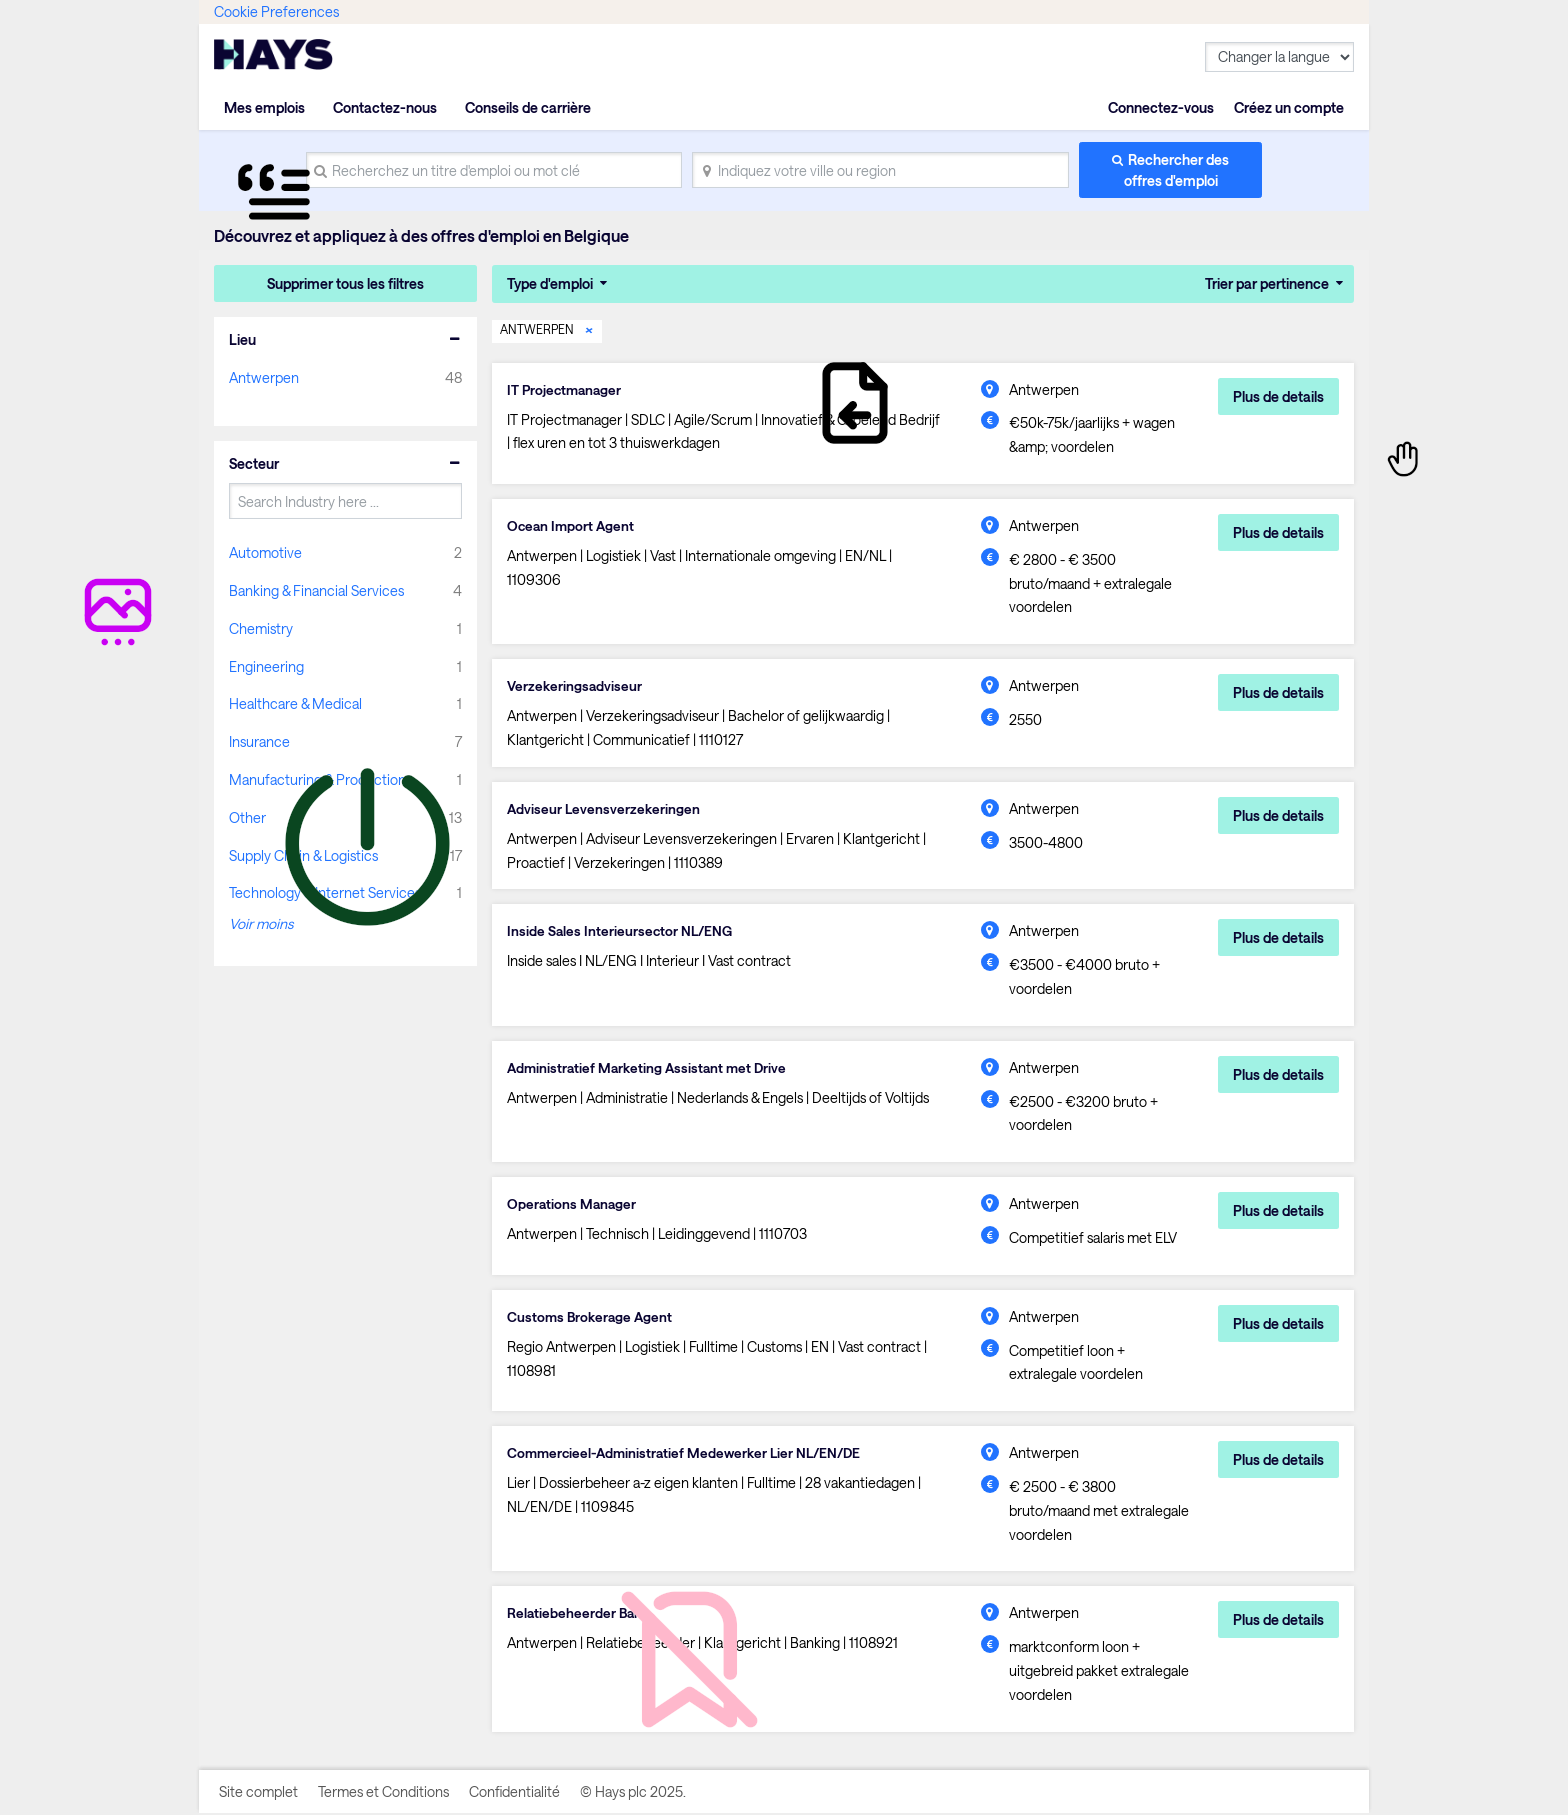 This screenshot has height=1815, width=1568. I want to click on insert a blockquote, so click(274, 191).